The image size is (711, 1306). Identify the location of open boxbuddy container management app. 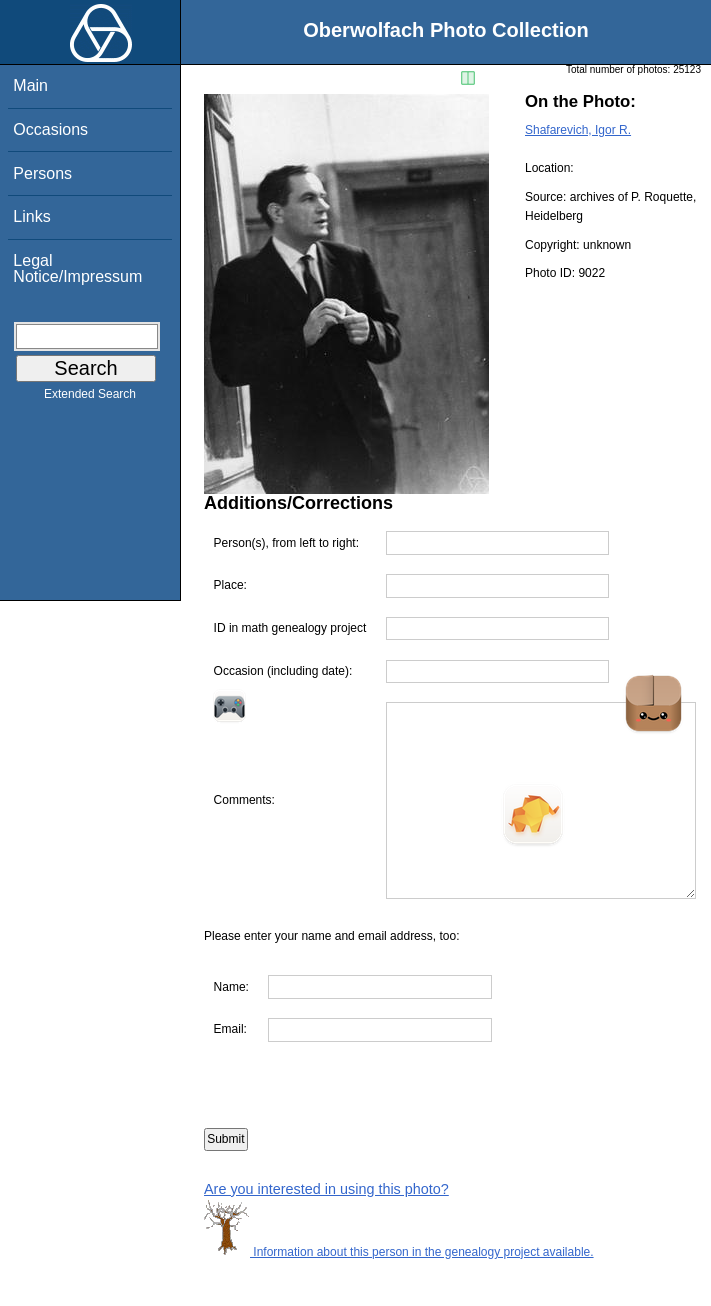
(653, 703).